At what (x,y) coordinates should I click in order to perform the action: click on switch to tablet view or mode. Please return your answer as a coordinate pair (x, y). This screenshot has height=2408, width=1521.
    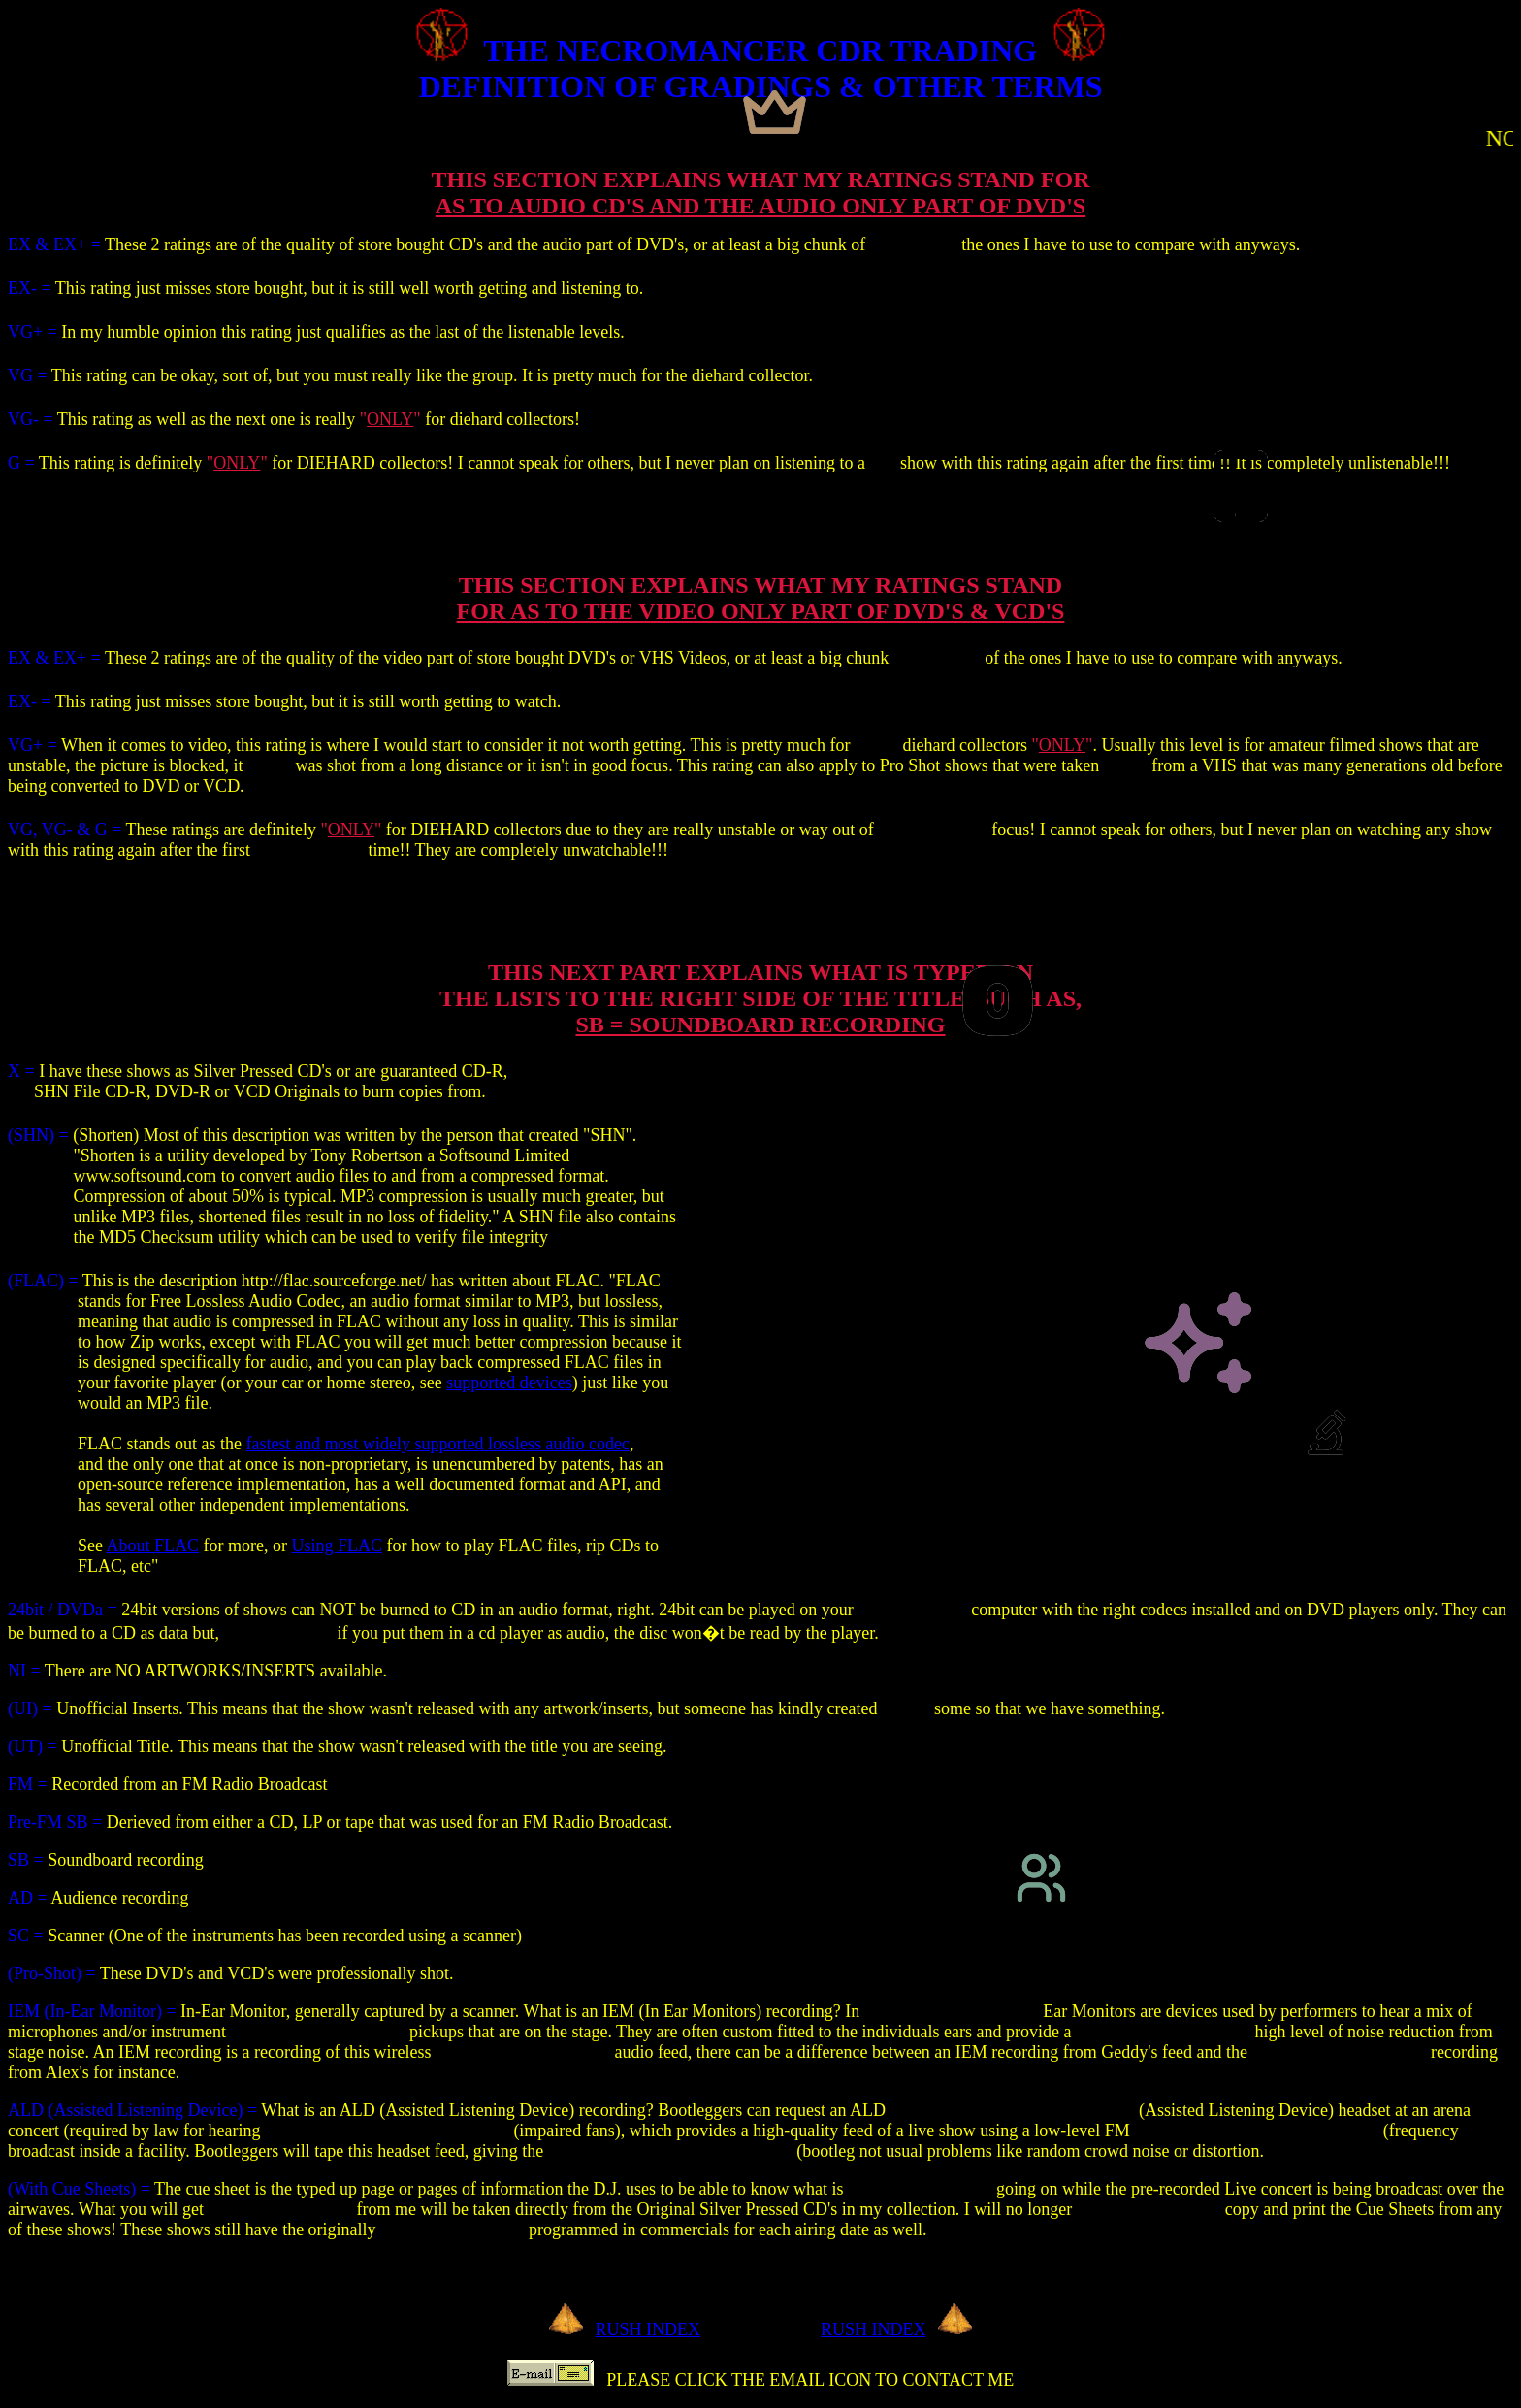
    Looking at the image, I should click on (1241, 486).